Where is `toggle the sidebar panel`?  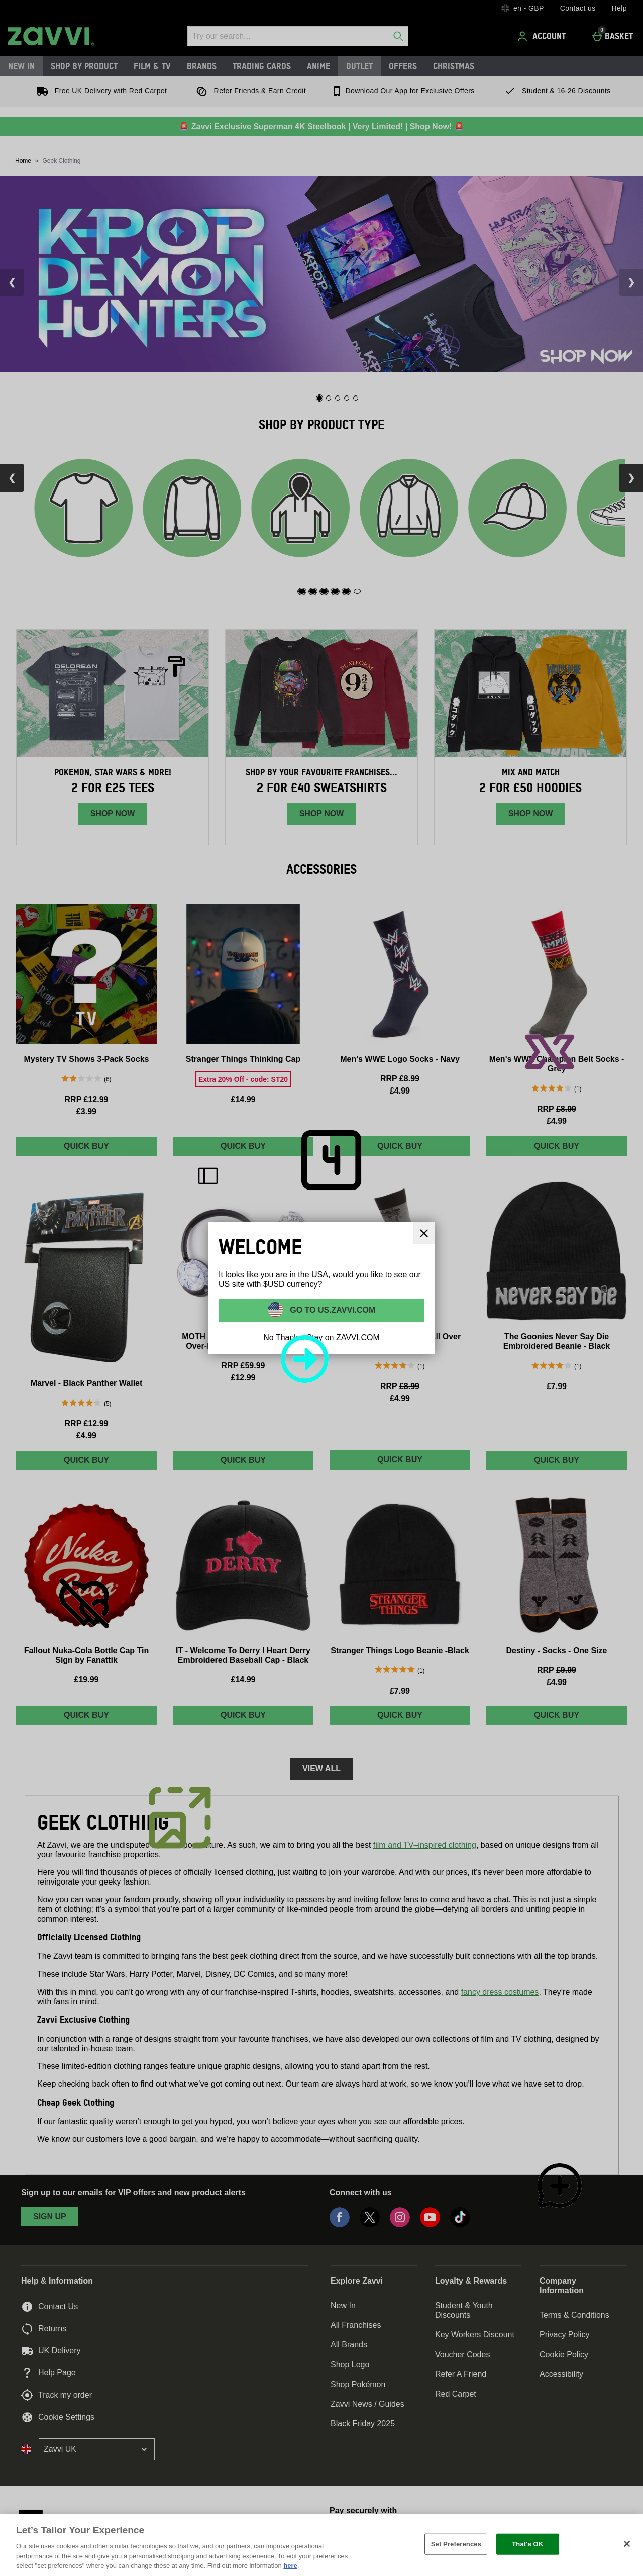 toggle the sidebar panel is located at coordinates (208, 1176).